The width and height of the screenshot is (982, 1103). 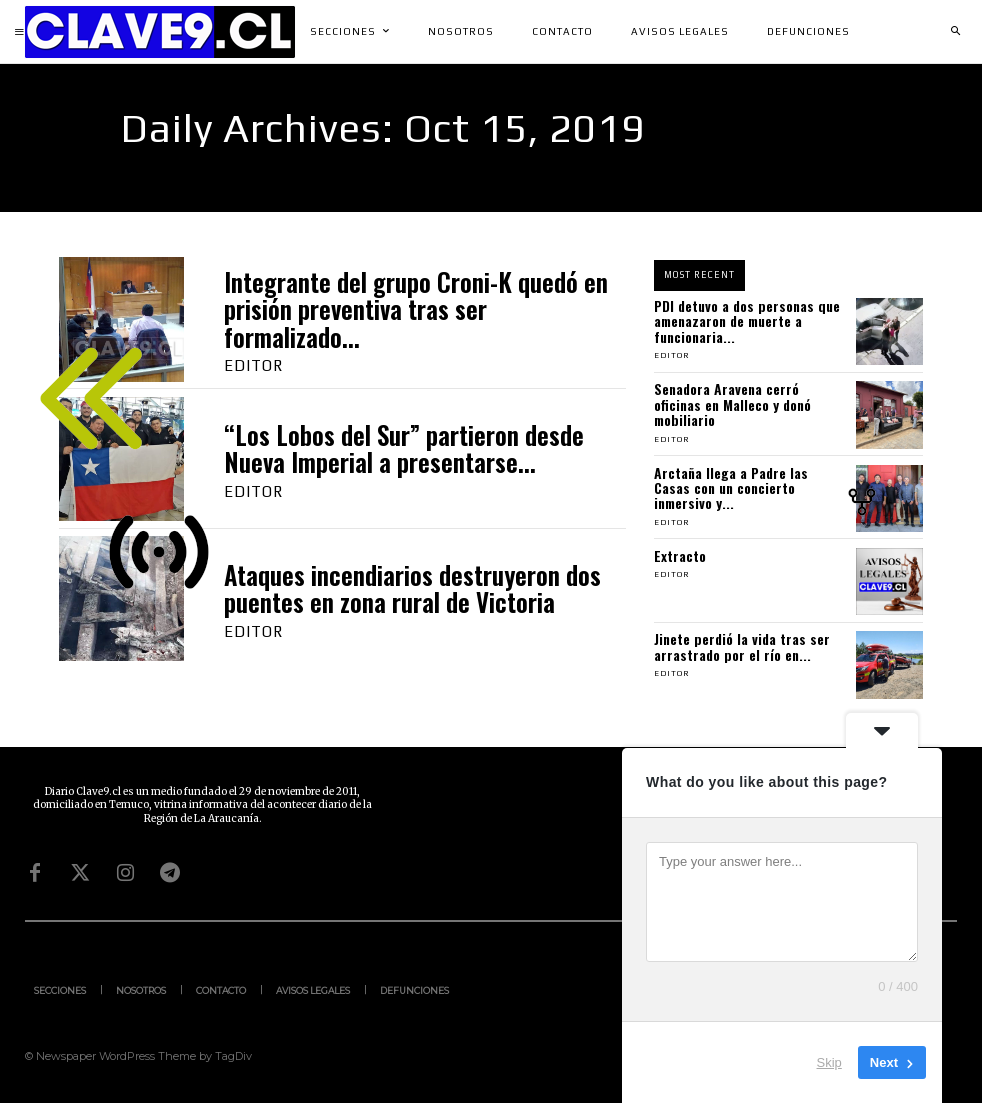 What do you see at coordinates (159, 552) in the screenshot?
I see `connect to a wireless access point` at bounding box center [159, 552].